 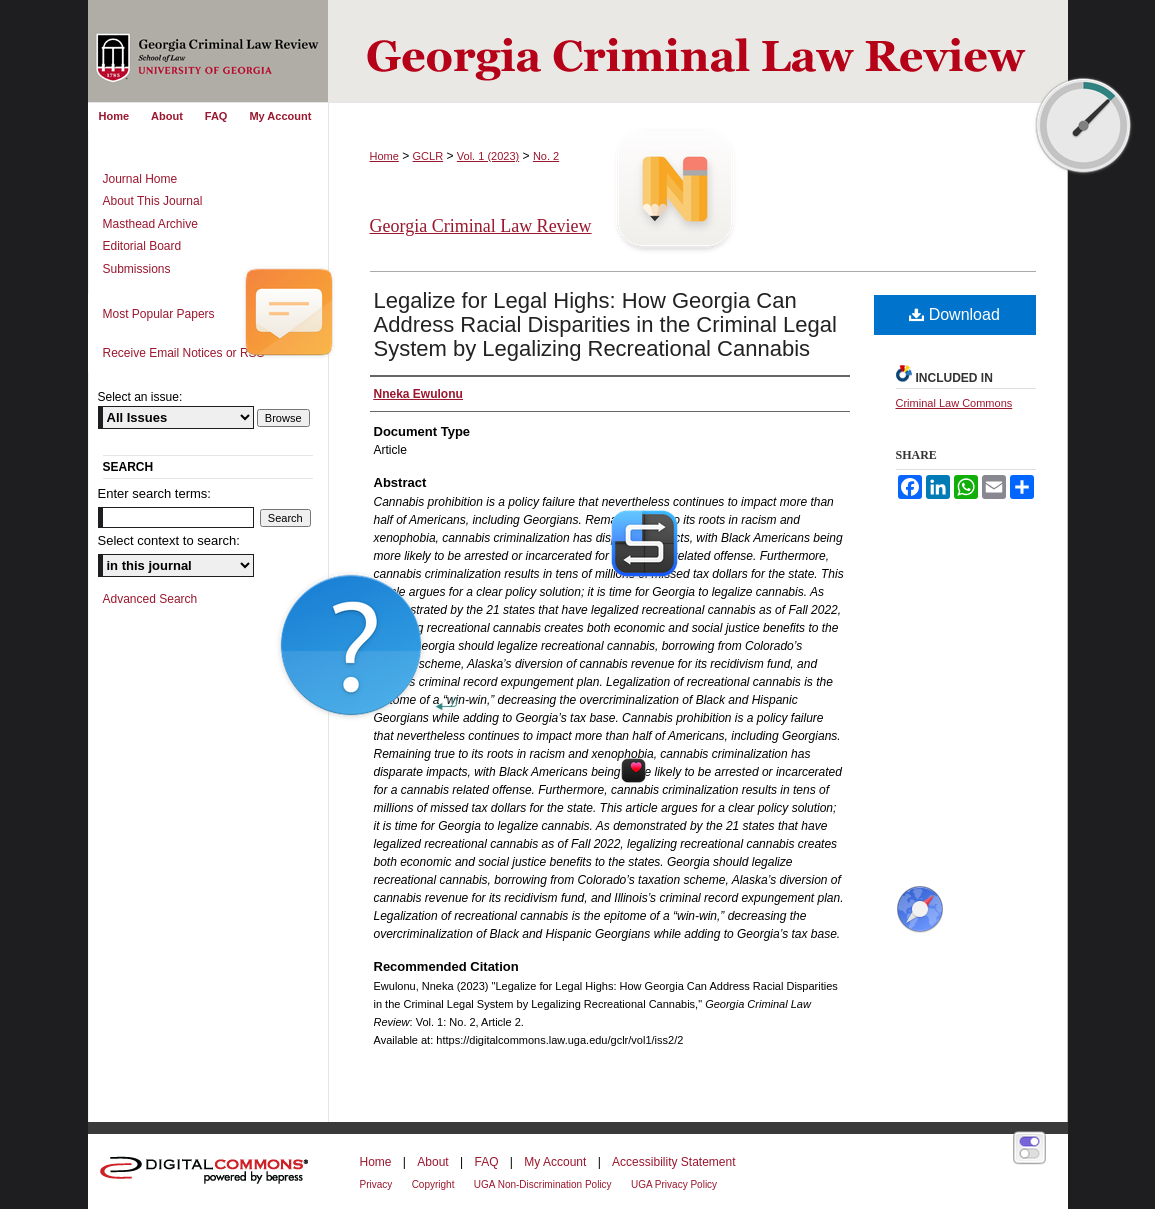 I want to click on open unity tweak tool settings, so click(x=1029, y=1147).